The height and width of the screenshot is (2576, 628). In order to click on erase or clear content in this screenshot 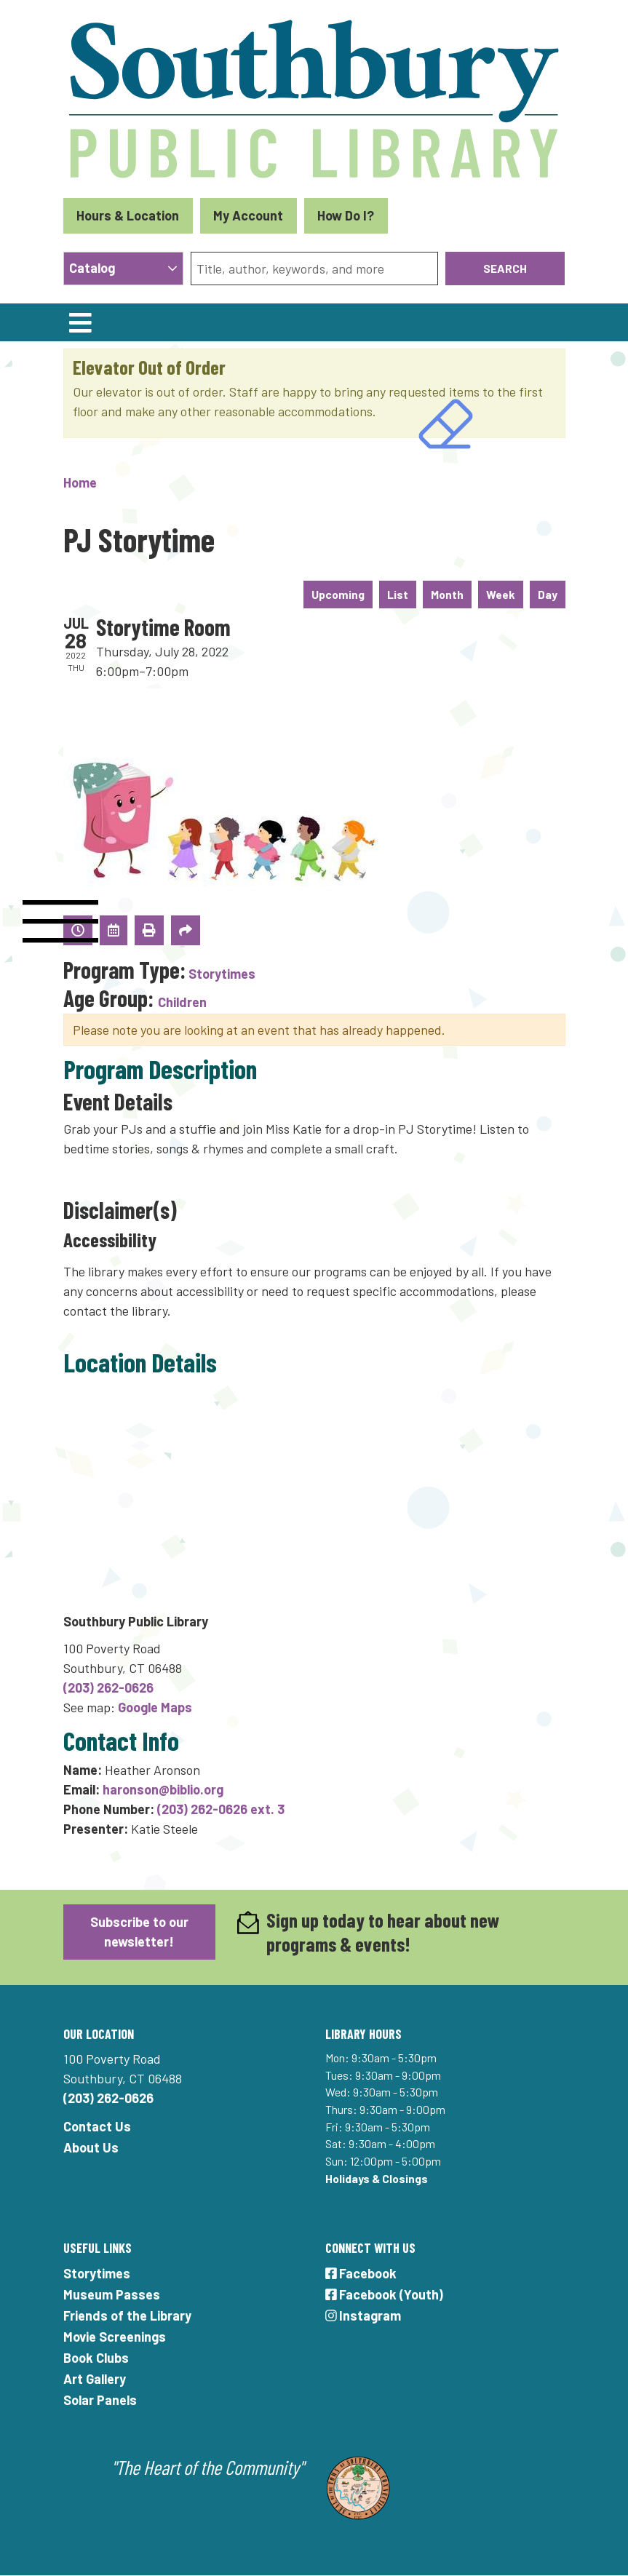, I will do `click(445, 424)`.